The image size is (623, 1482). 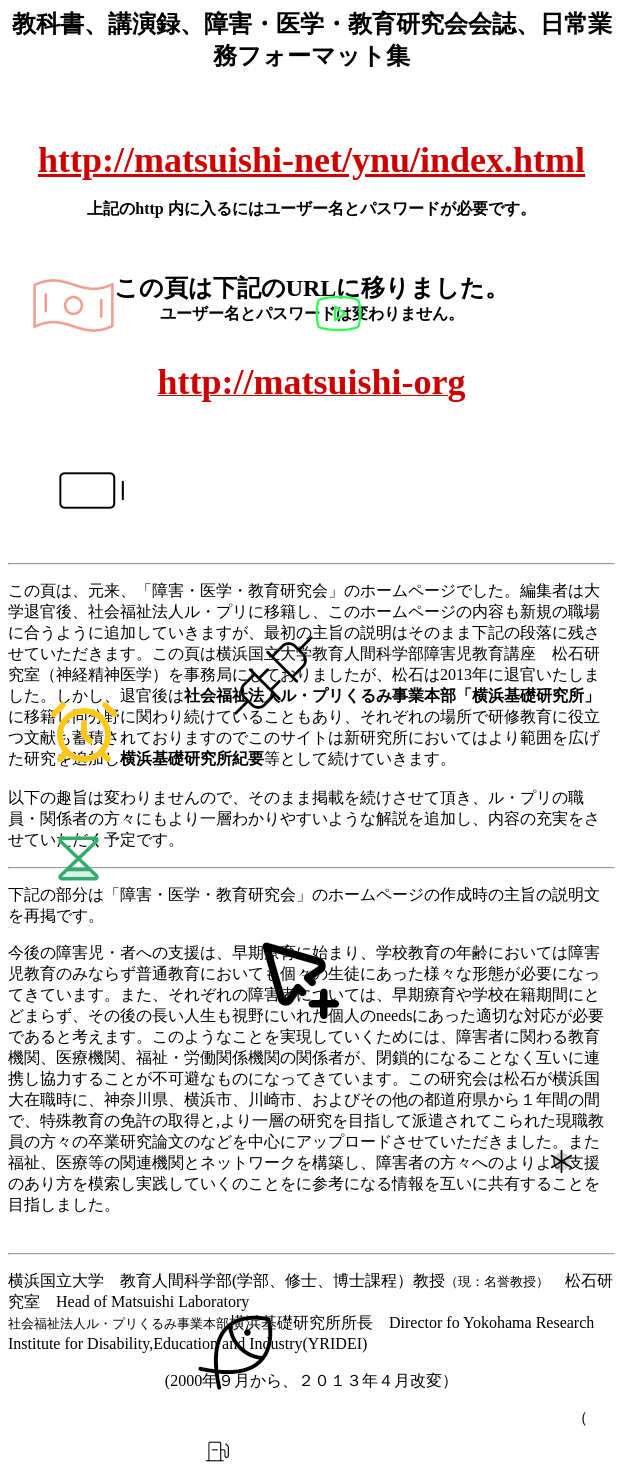 I want to click on indicates time is running low, so click(x=78, y=858).